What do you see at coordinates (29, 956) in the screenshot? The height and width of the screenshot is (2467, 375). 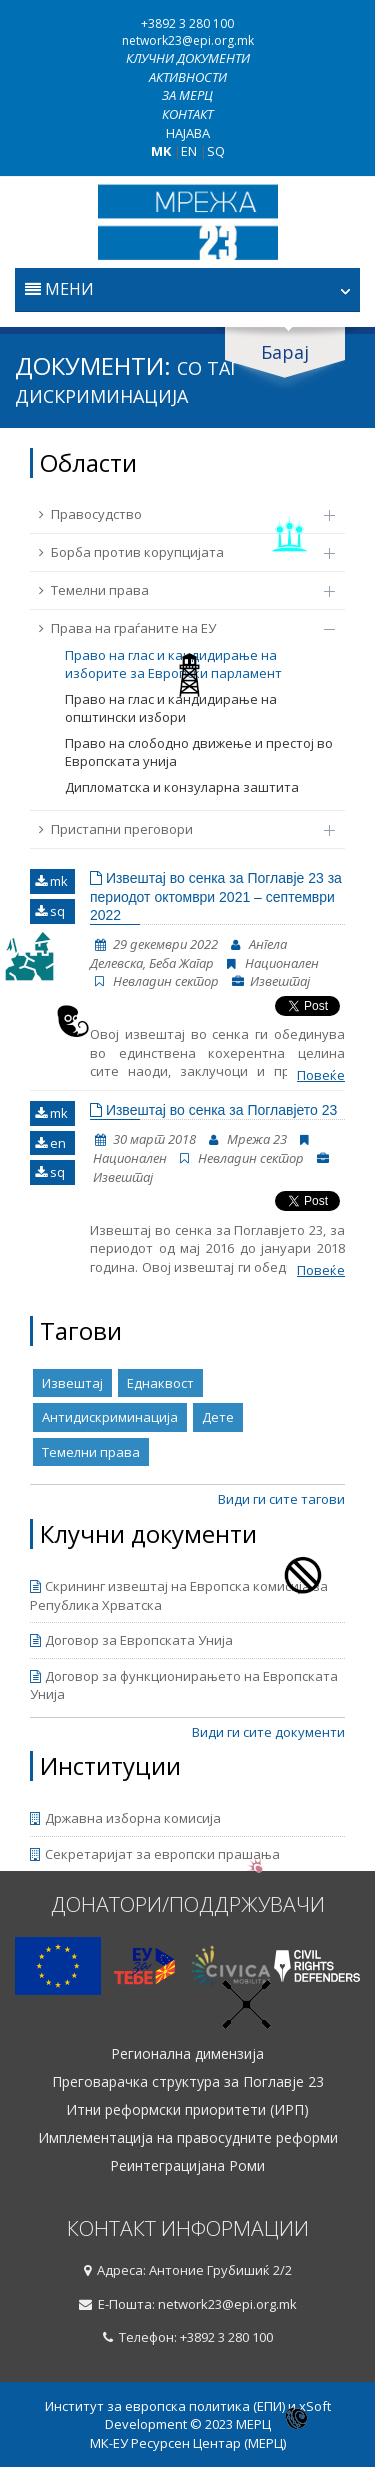 I see `indicates a destroyed or damaged structure in a game` at bounding box center [29, 956].